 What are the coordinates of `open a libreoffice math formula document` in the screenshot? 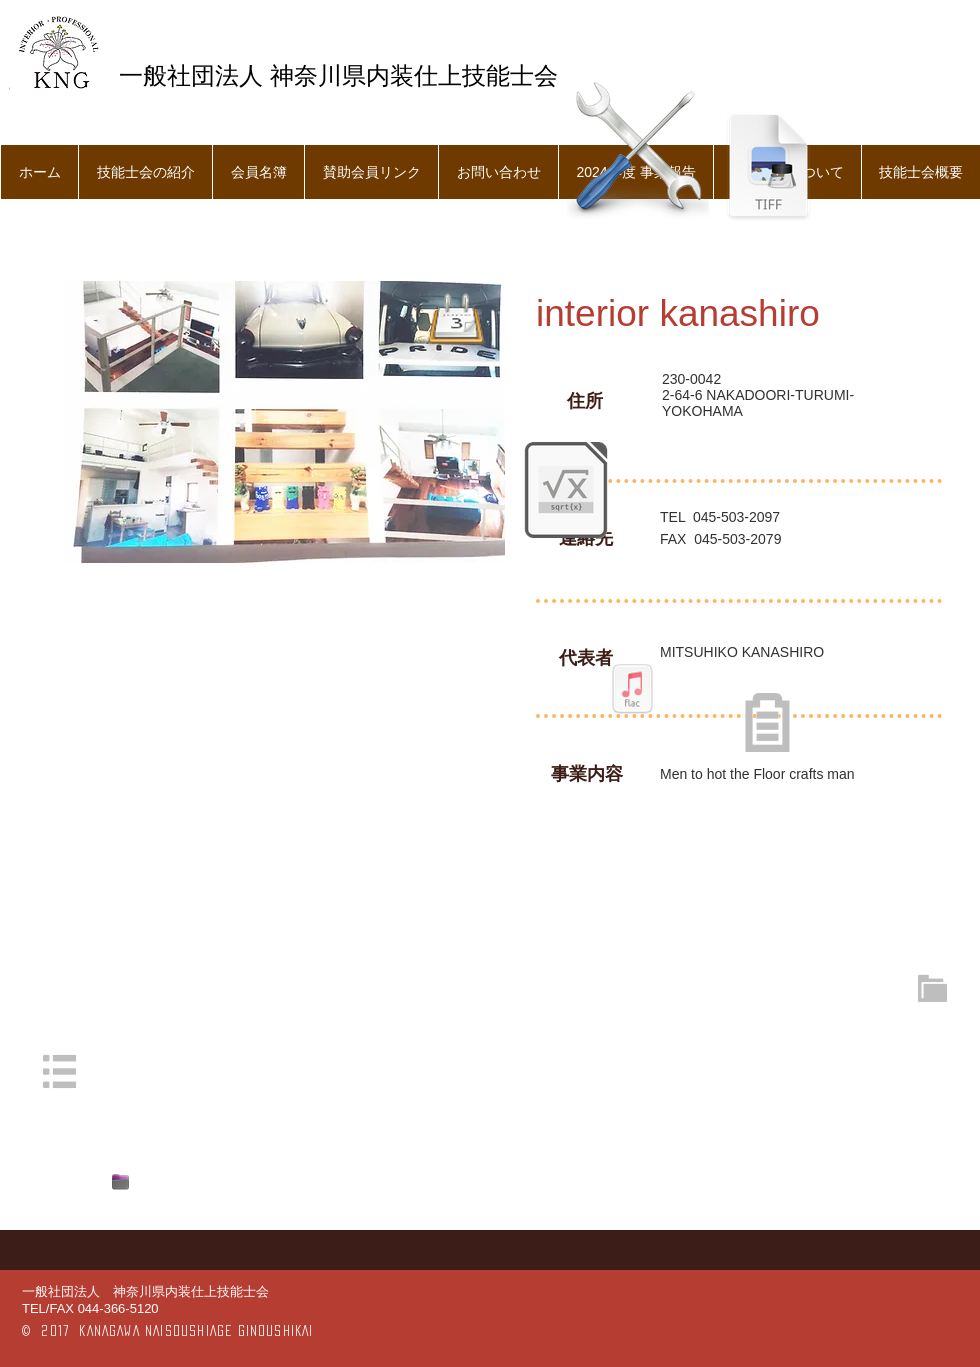 It's located at (566, 490).